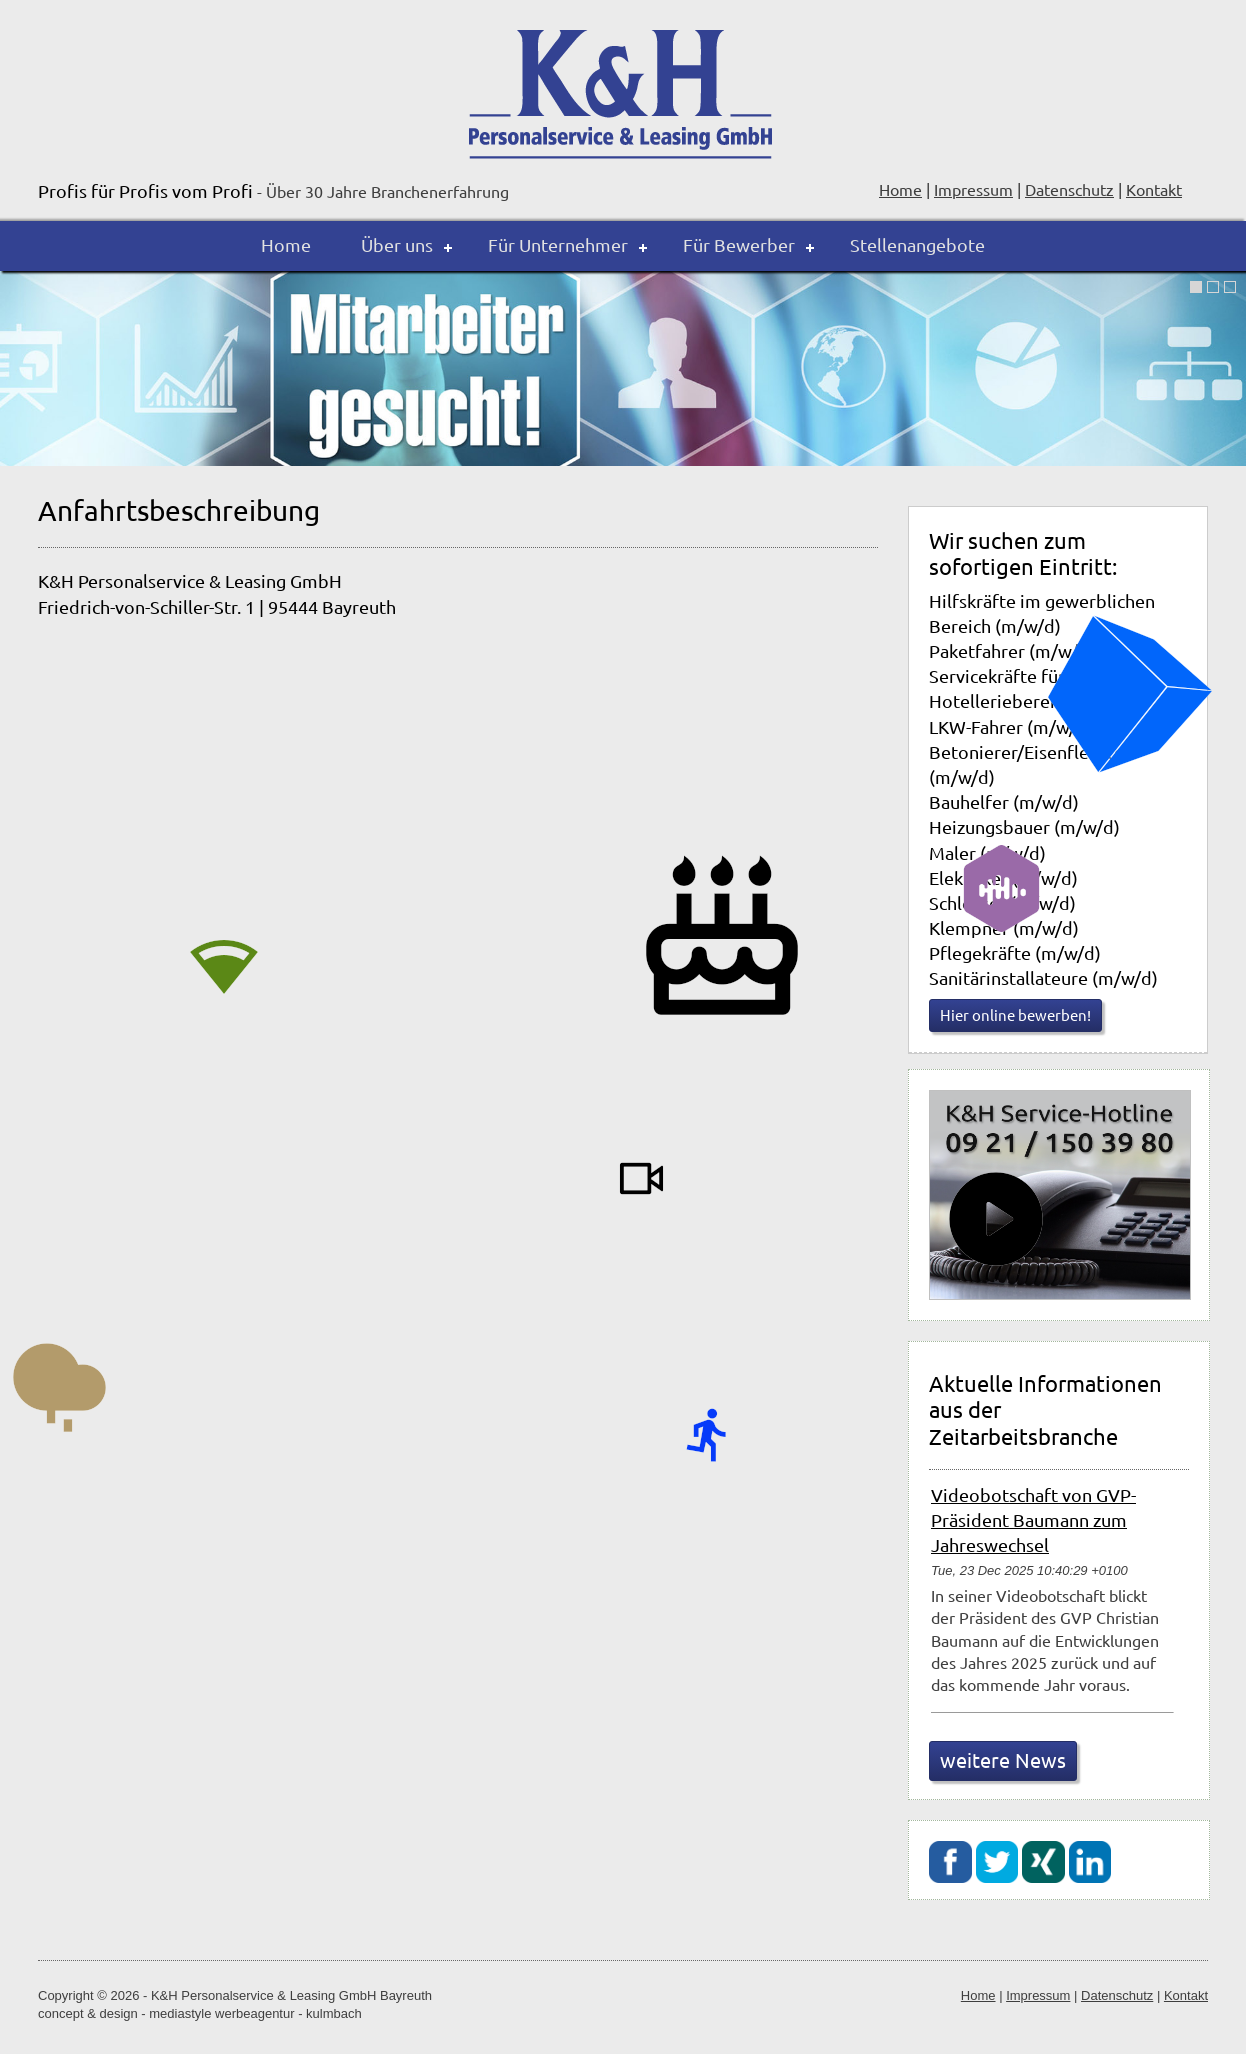  Describe the element at coordinates (641, 1178) in the screenshot. I see `turn on camera for video call` at that location.